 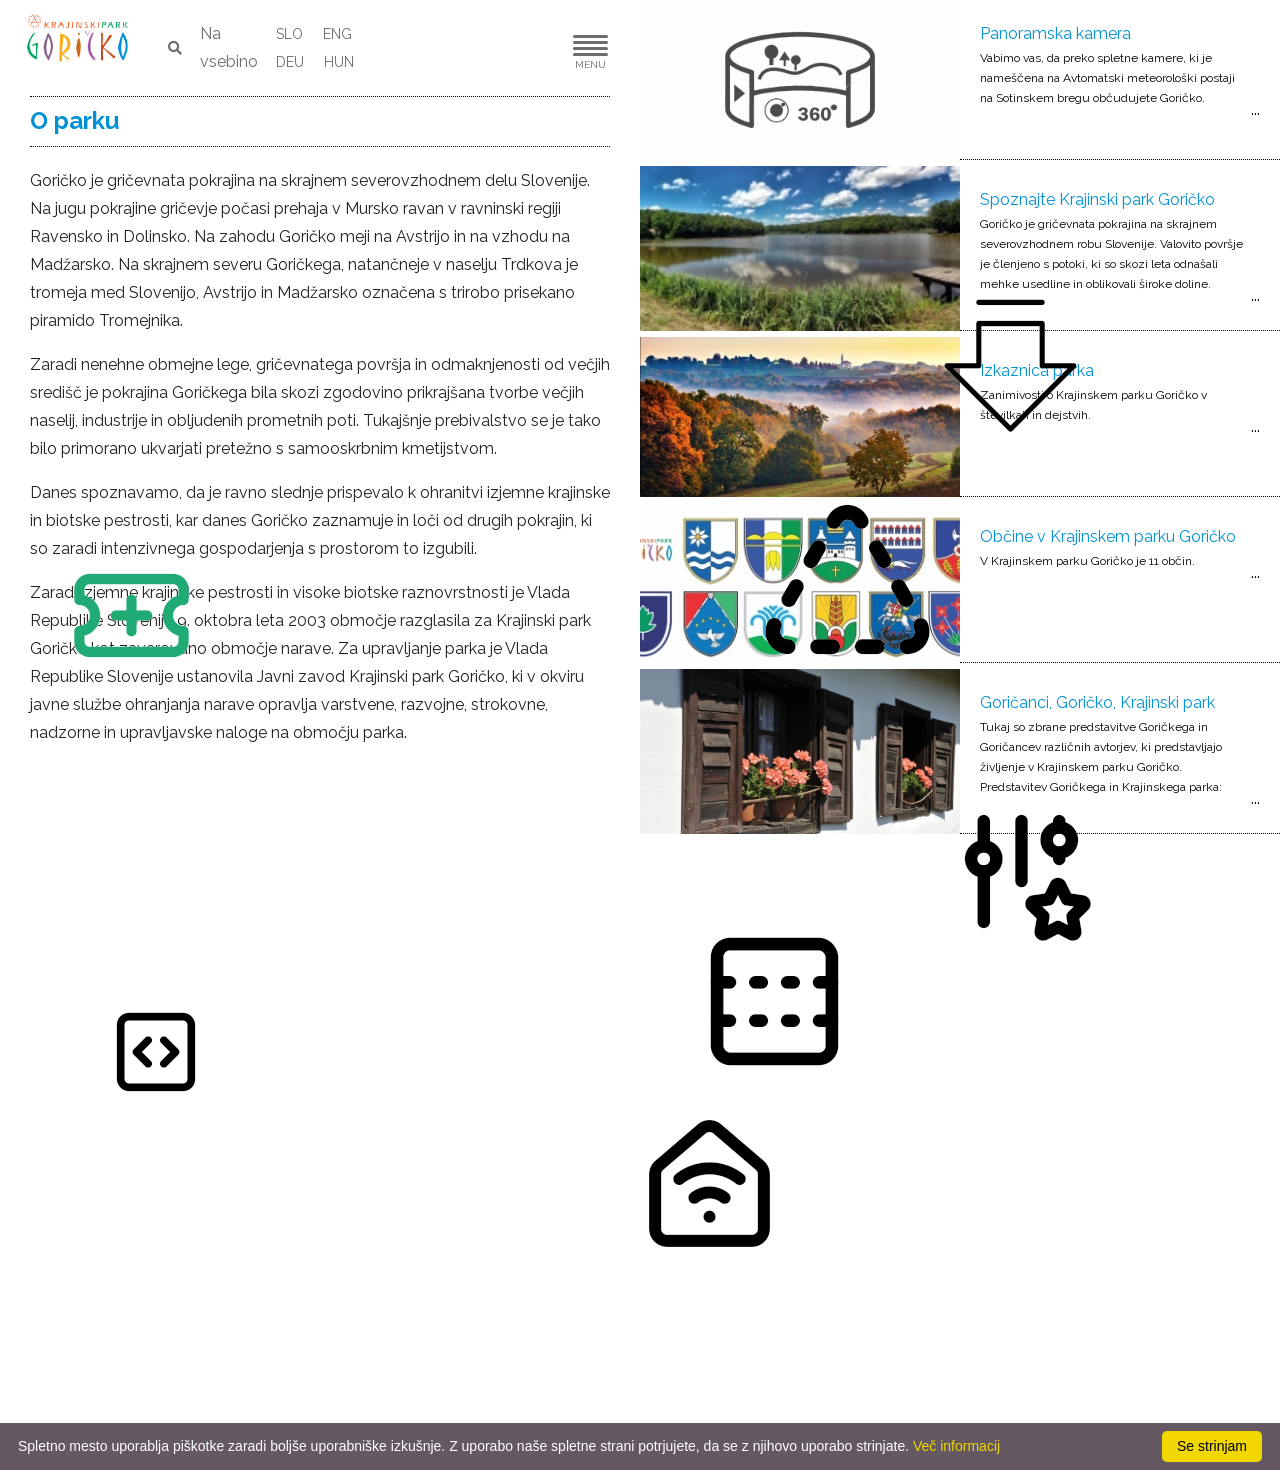 What do you see at coordinates (1021, 871) in the screenshot?
I see `adjust settings for starred items` at bounding box center [1021, 871].